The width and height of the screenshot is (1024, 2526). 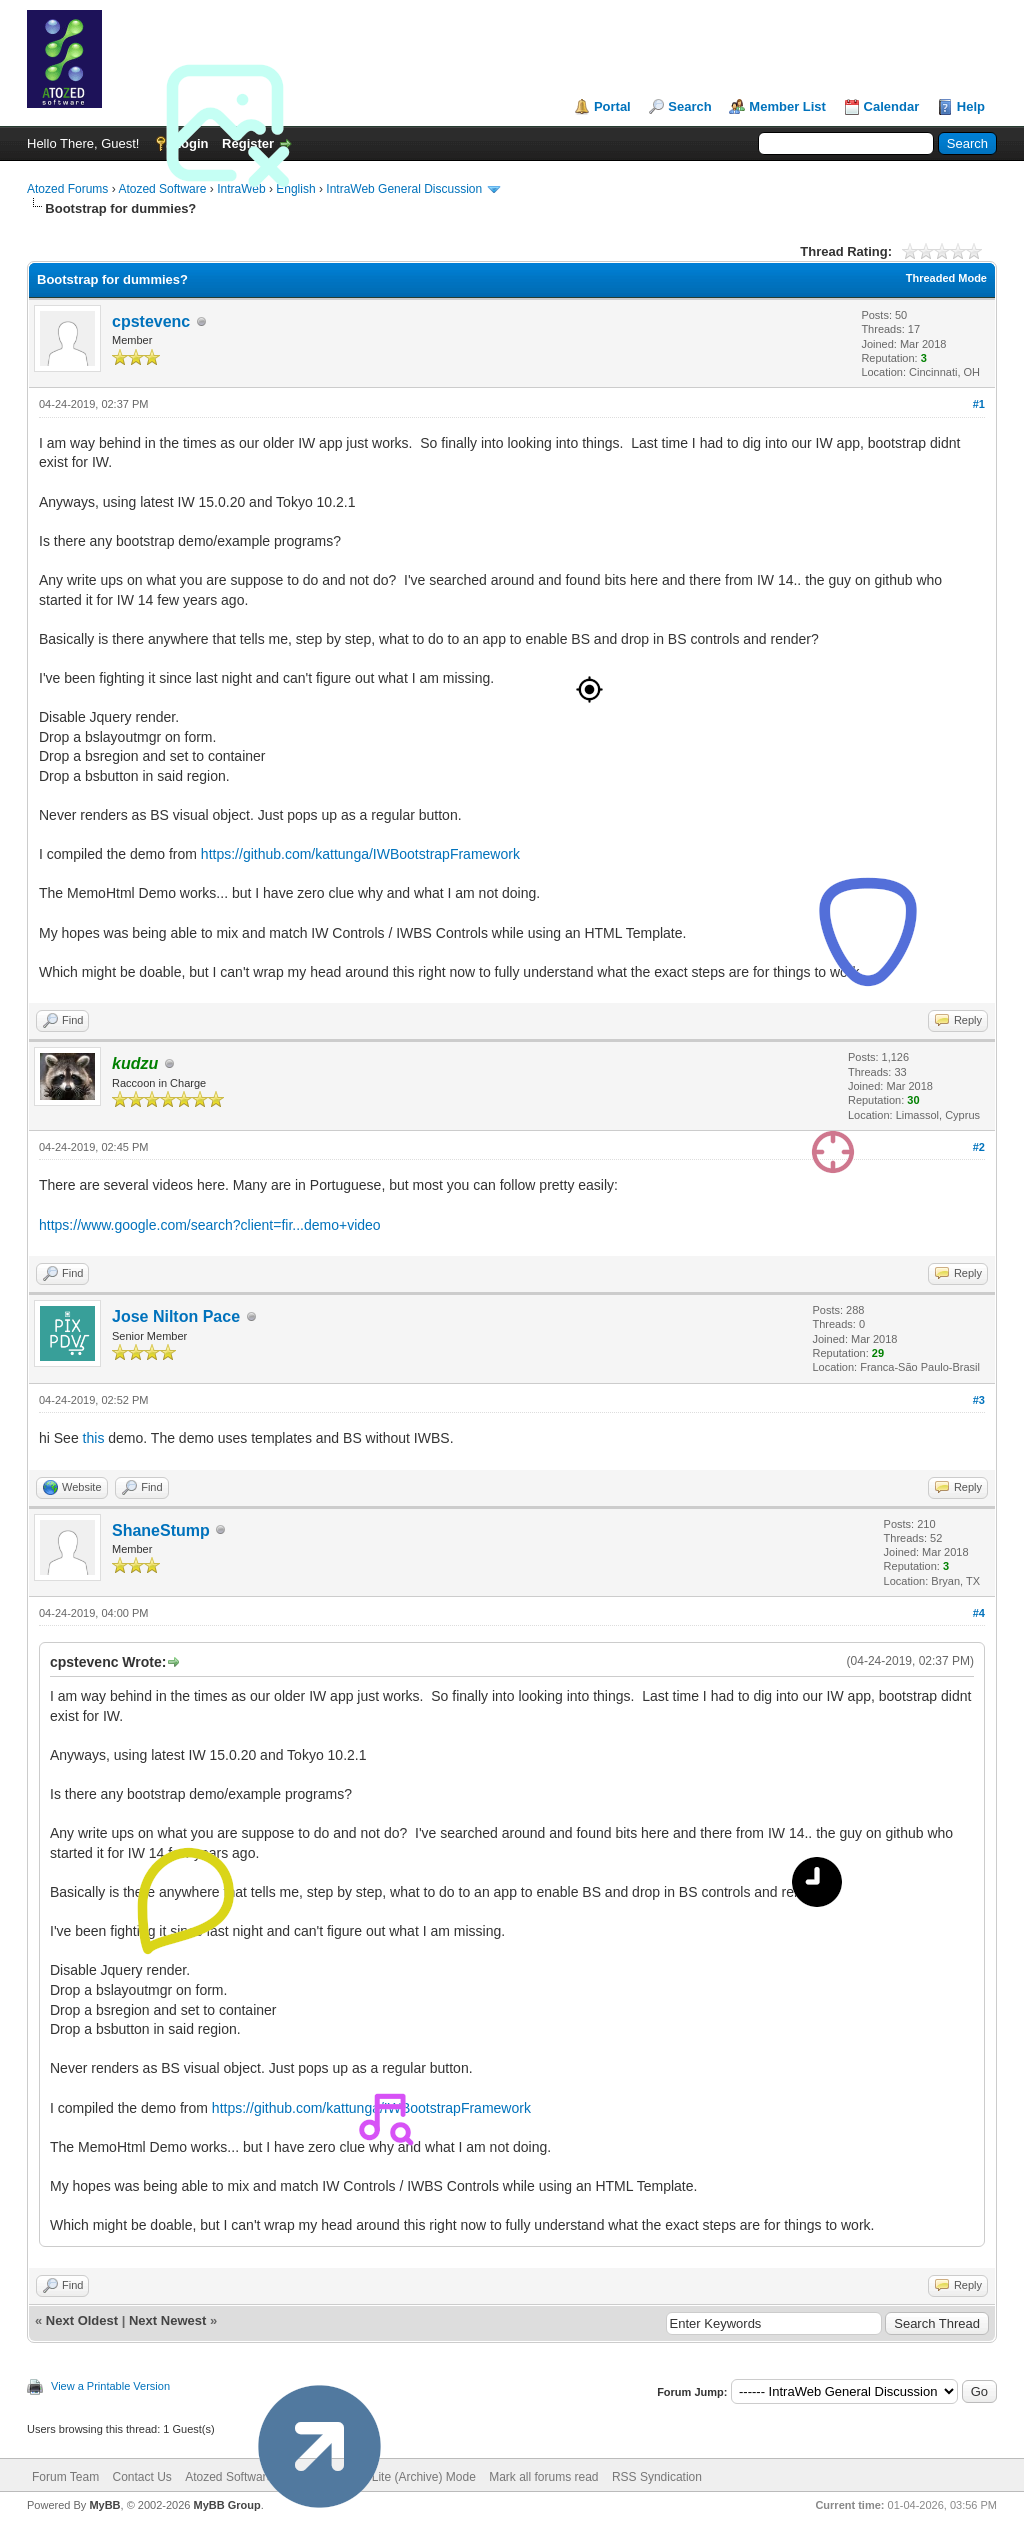 I want to click on center map on current location, so click(x=833, y=1152).